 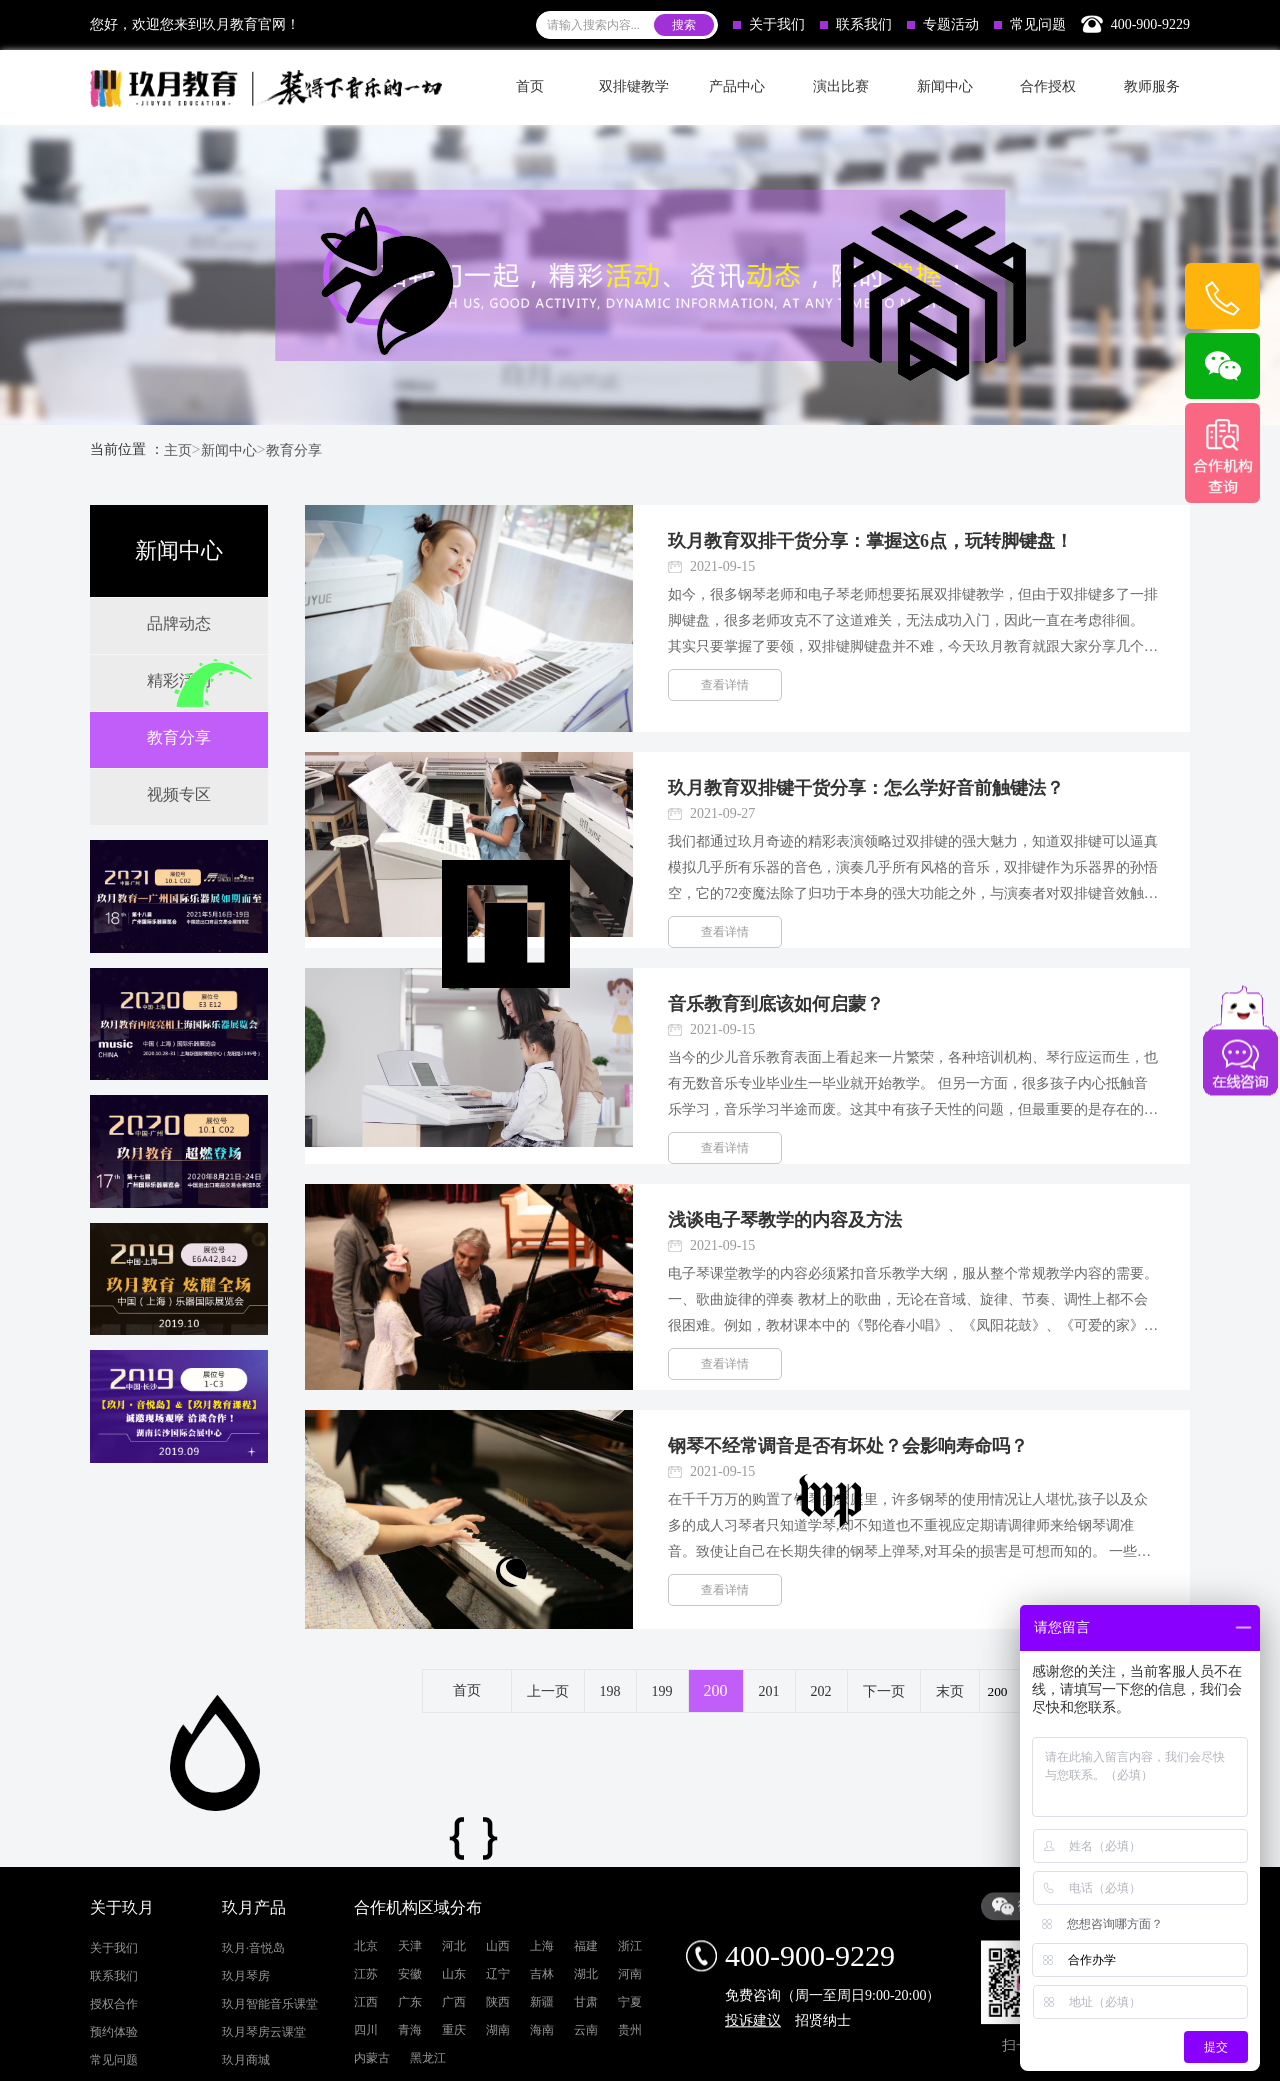 What do you see at coordinates (506, 924) in the screenshot?
I see `visit NameMC website` at bounding box center [506, 924].